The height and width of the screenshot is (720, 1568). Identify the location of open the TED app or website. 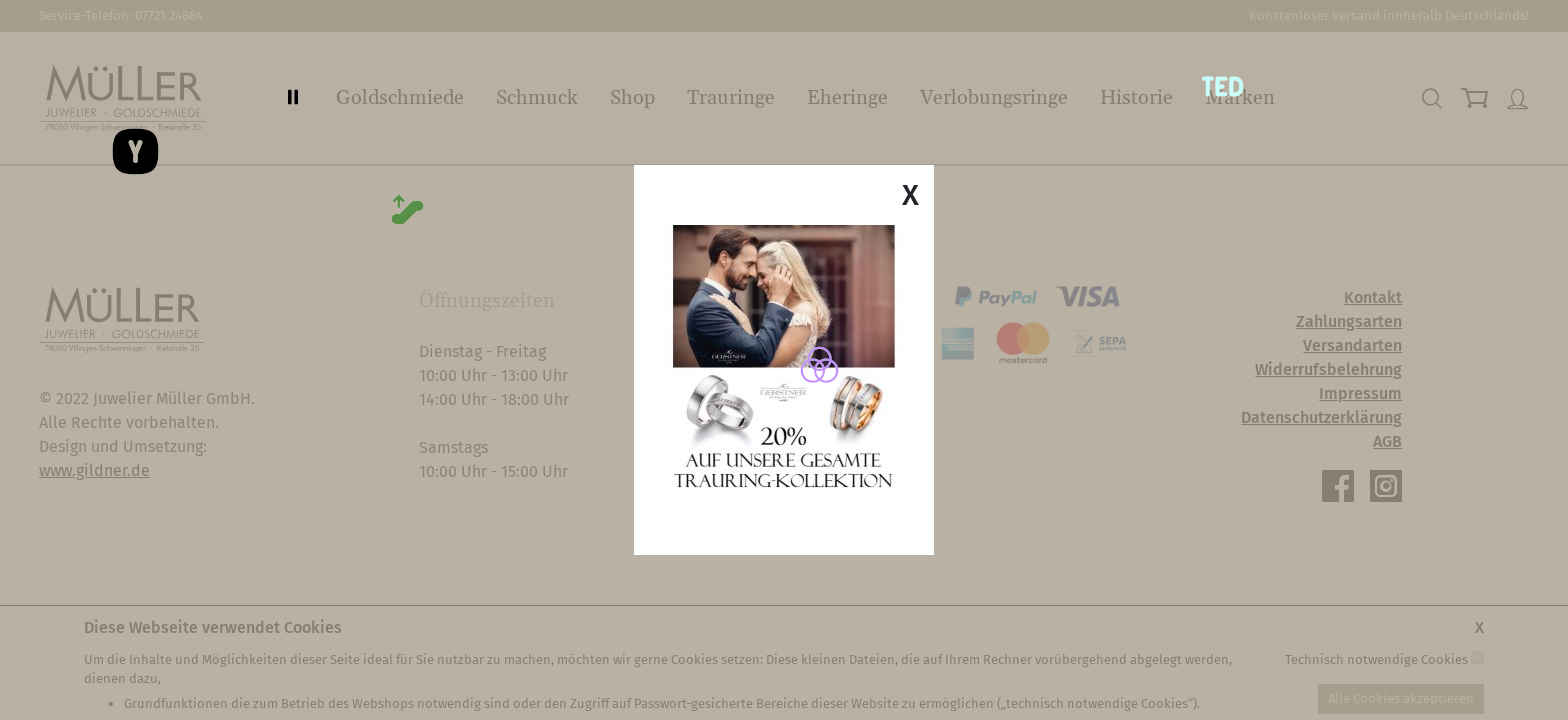
(1223, 86).